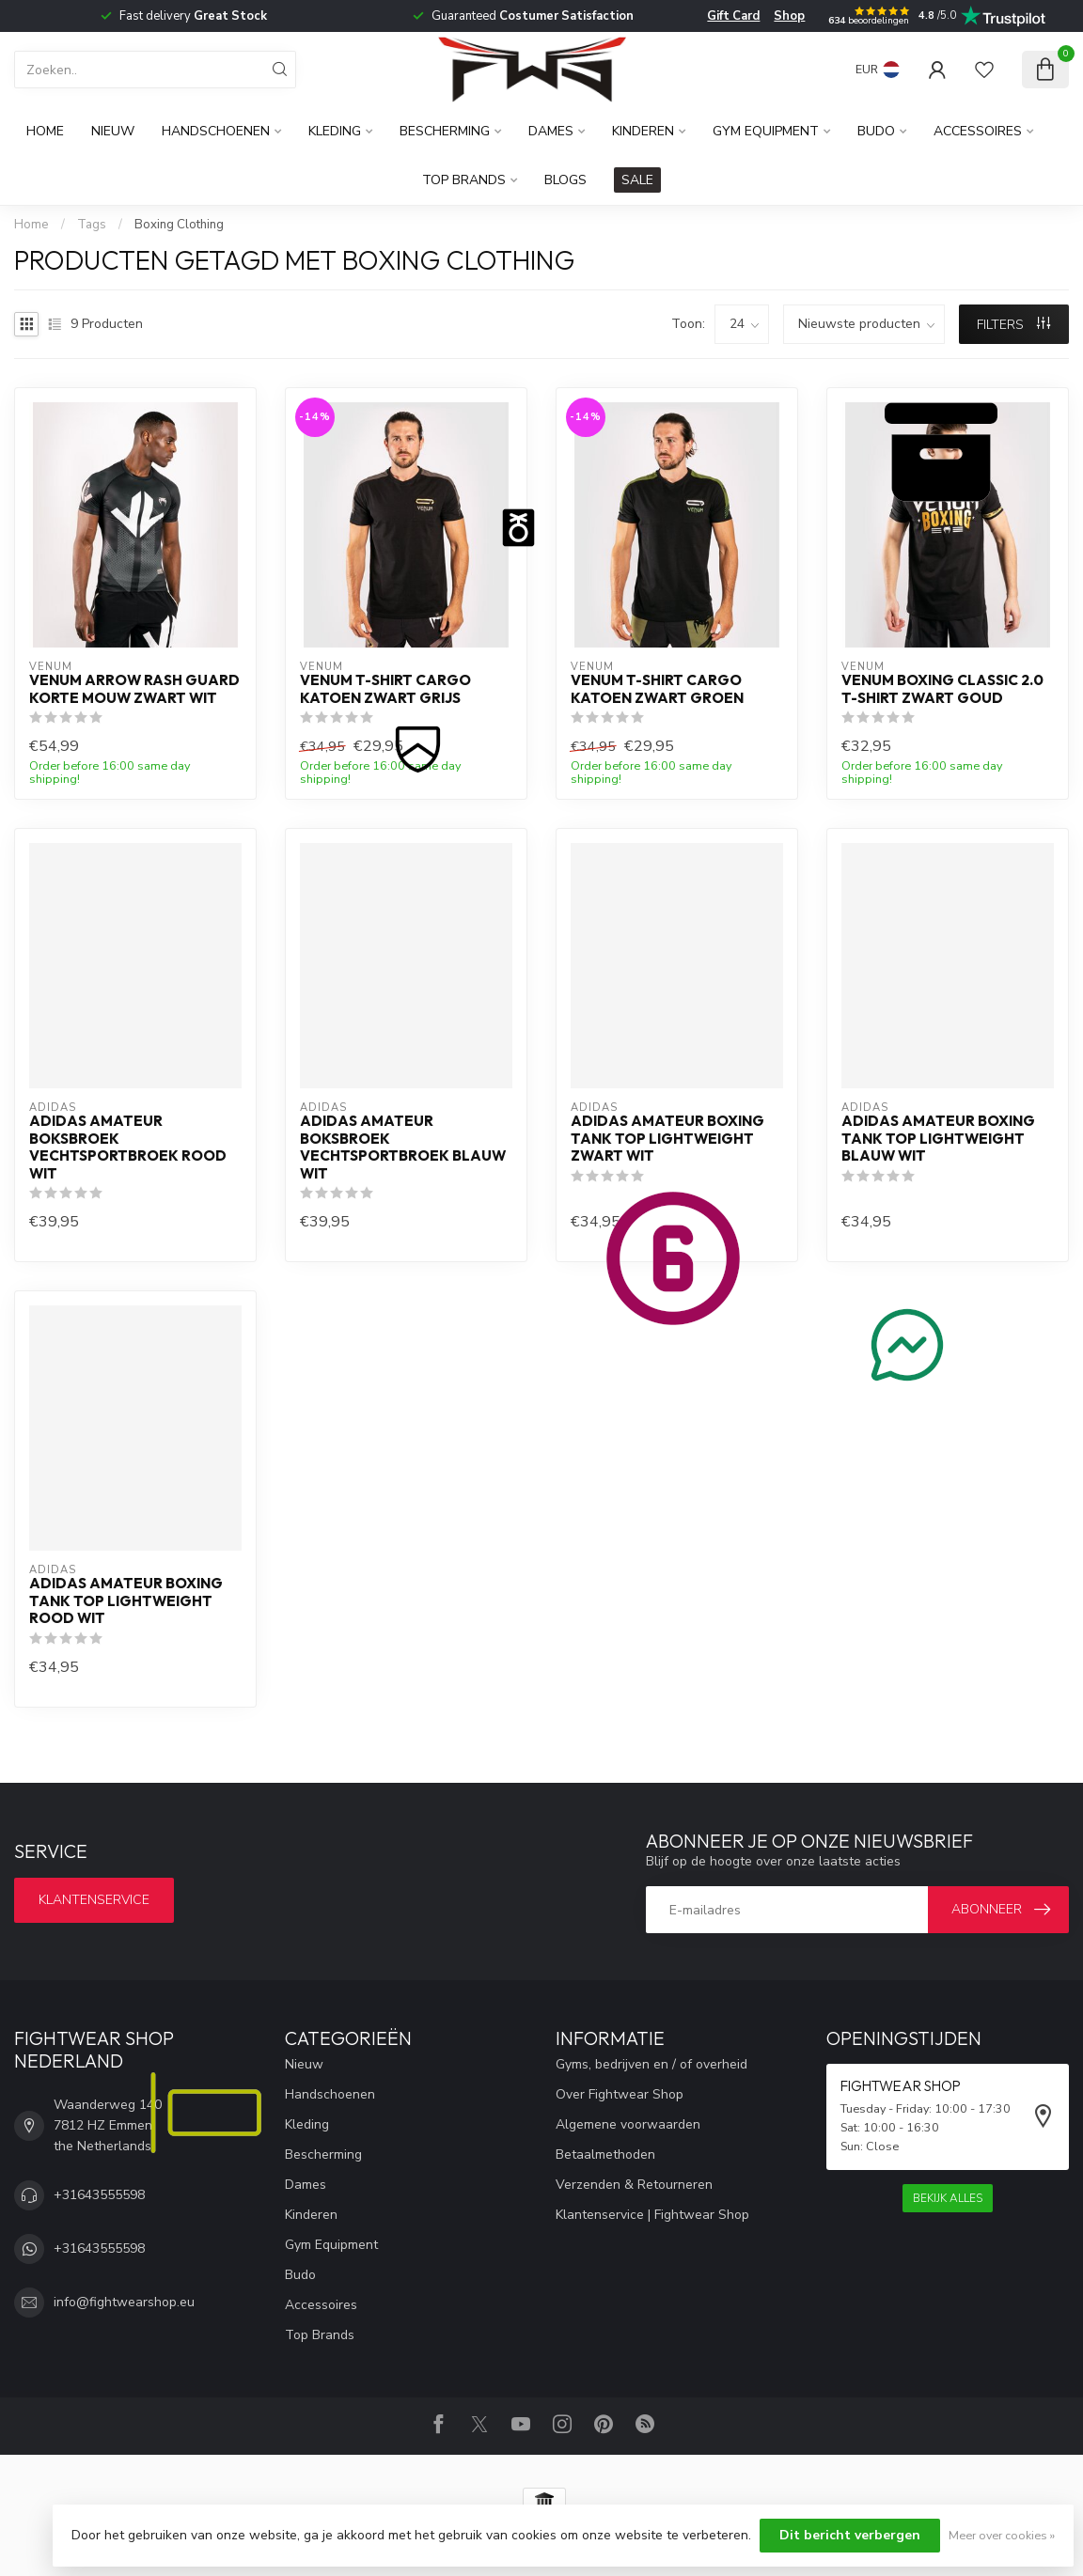 The height and width of the screenshot is (2576, 1083). What do you see at coordinates (941, 452) in the screenshot?
I see `archive this item` at bounding box center [941, 452].